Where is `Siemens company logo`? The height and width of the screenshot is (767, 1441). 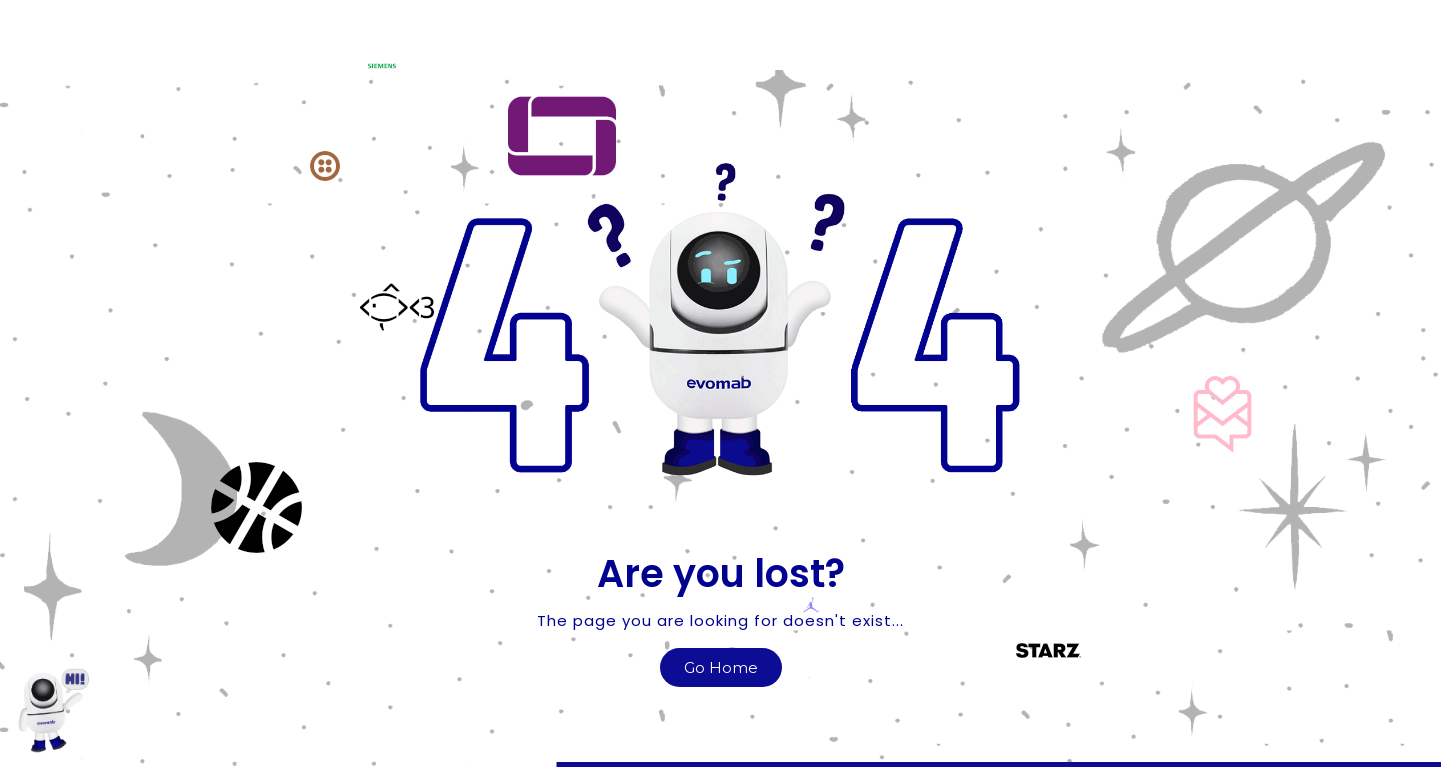
Siemens company logo is located at coordinates (382, 66).